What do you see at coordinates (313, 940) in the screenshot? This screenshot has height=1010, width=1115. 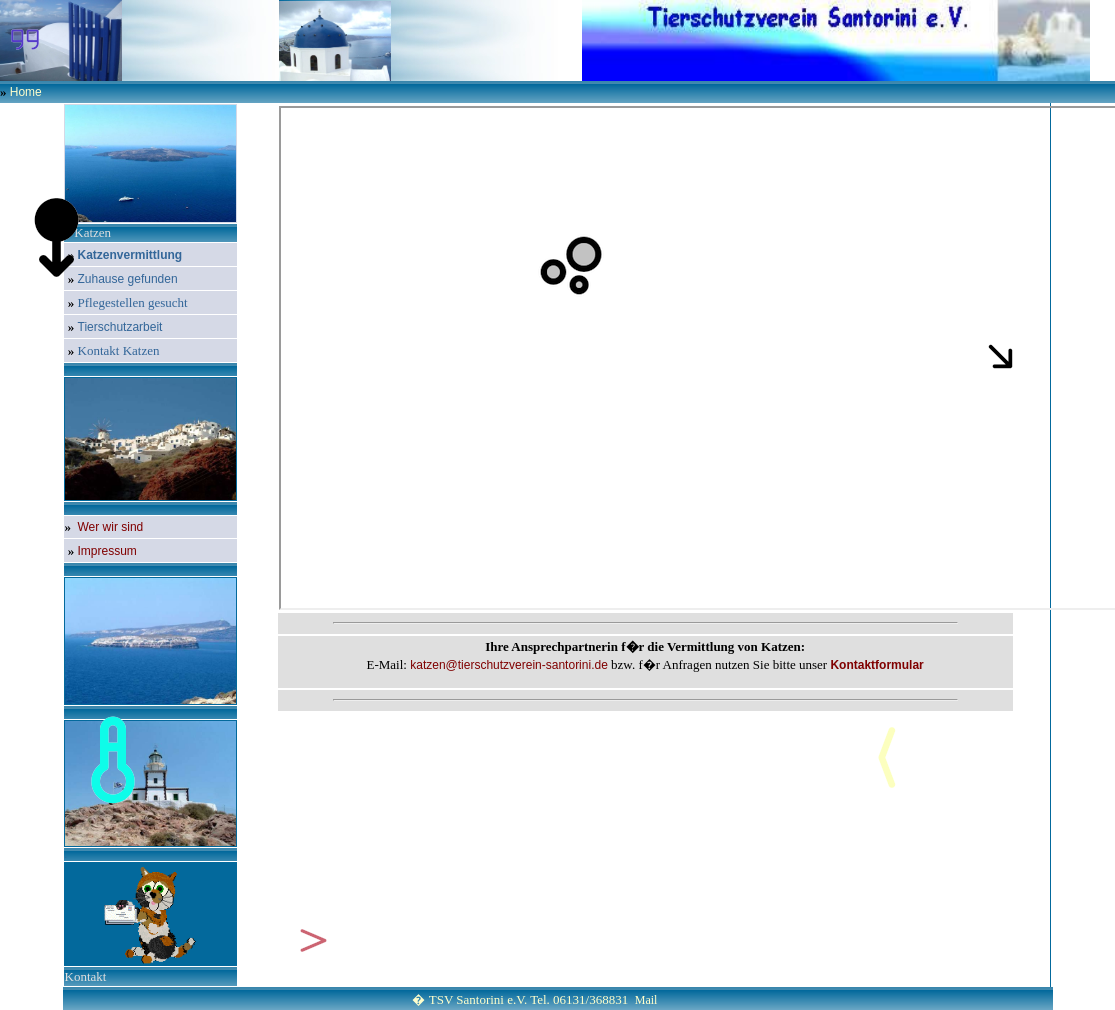 I see `navigate to the next item or page` at bounding box center [313, 940].